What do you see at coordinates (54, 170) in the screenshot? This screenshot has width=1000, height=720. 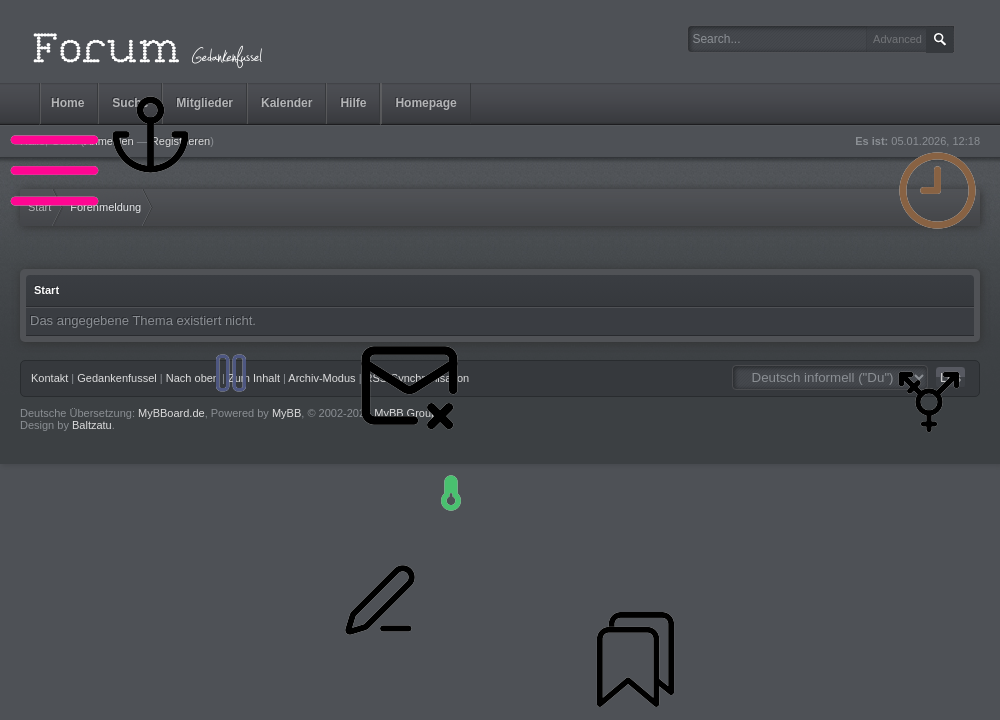 I see `justify text alignment` at bounding box center [54, 170].